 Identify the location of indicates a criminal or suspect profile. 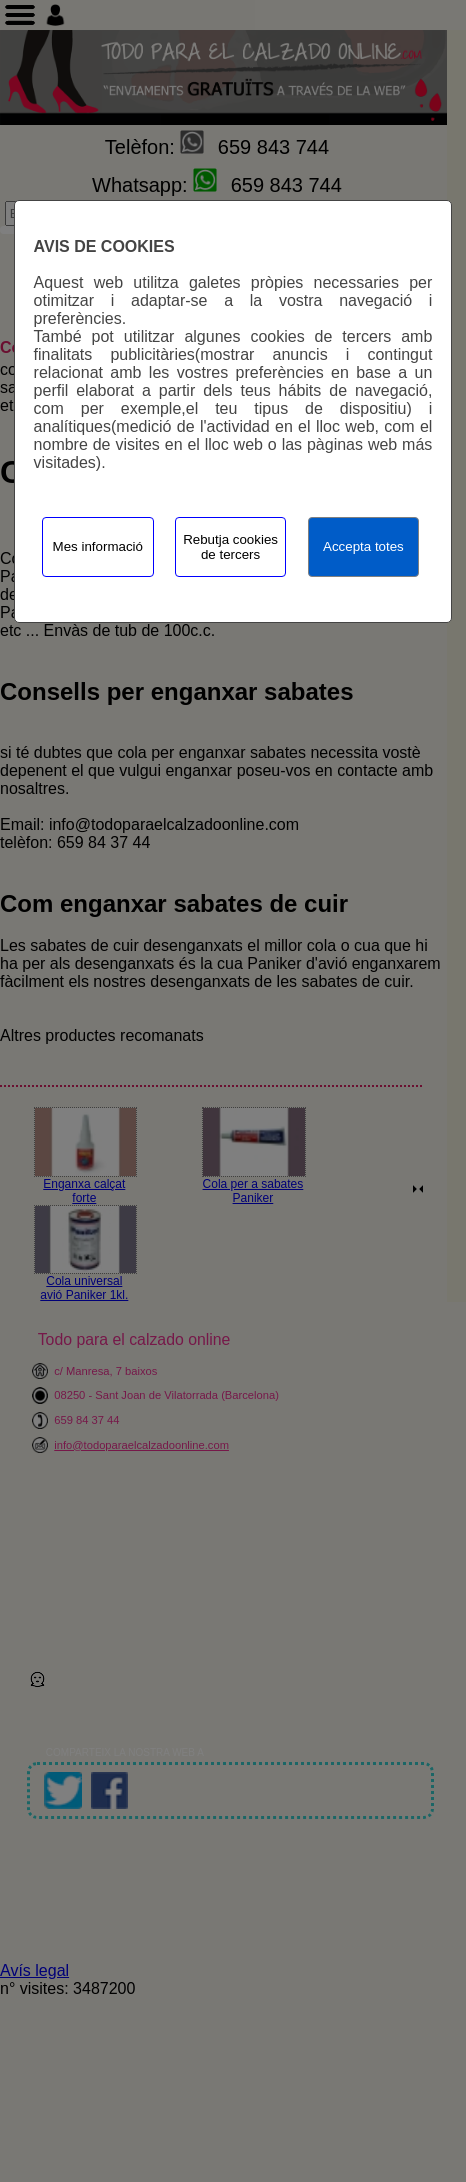
(37, 1679).